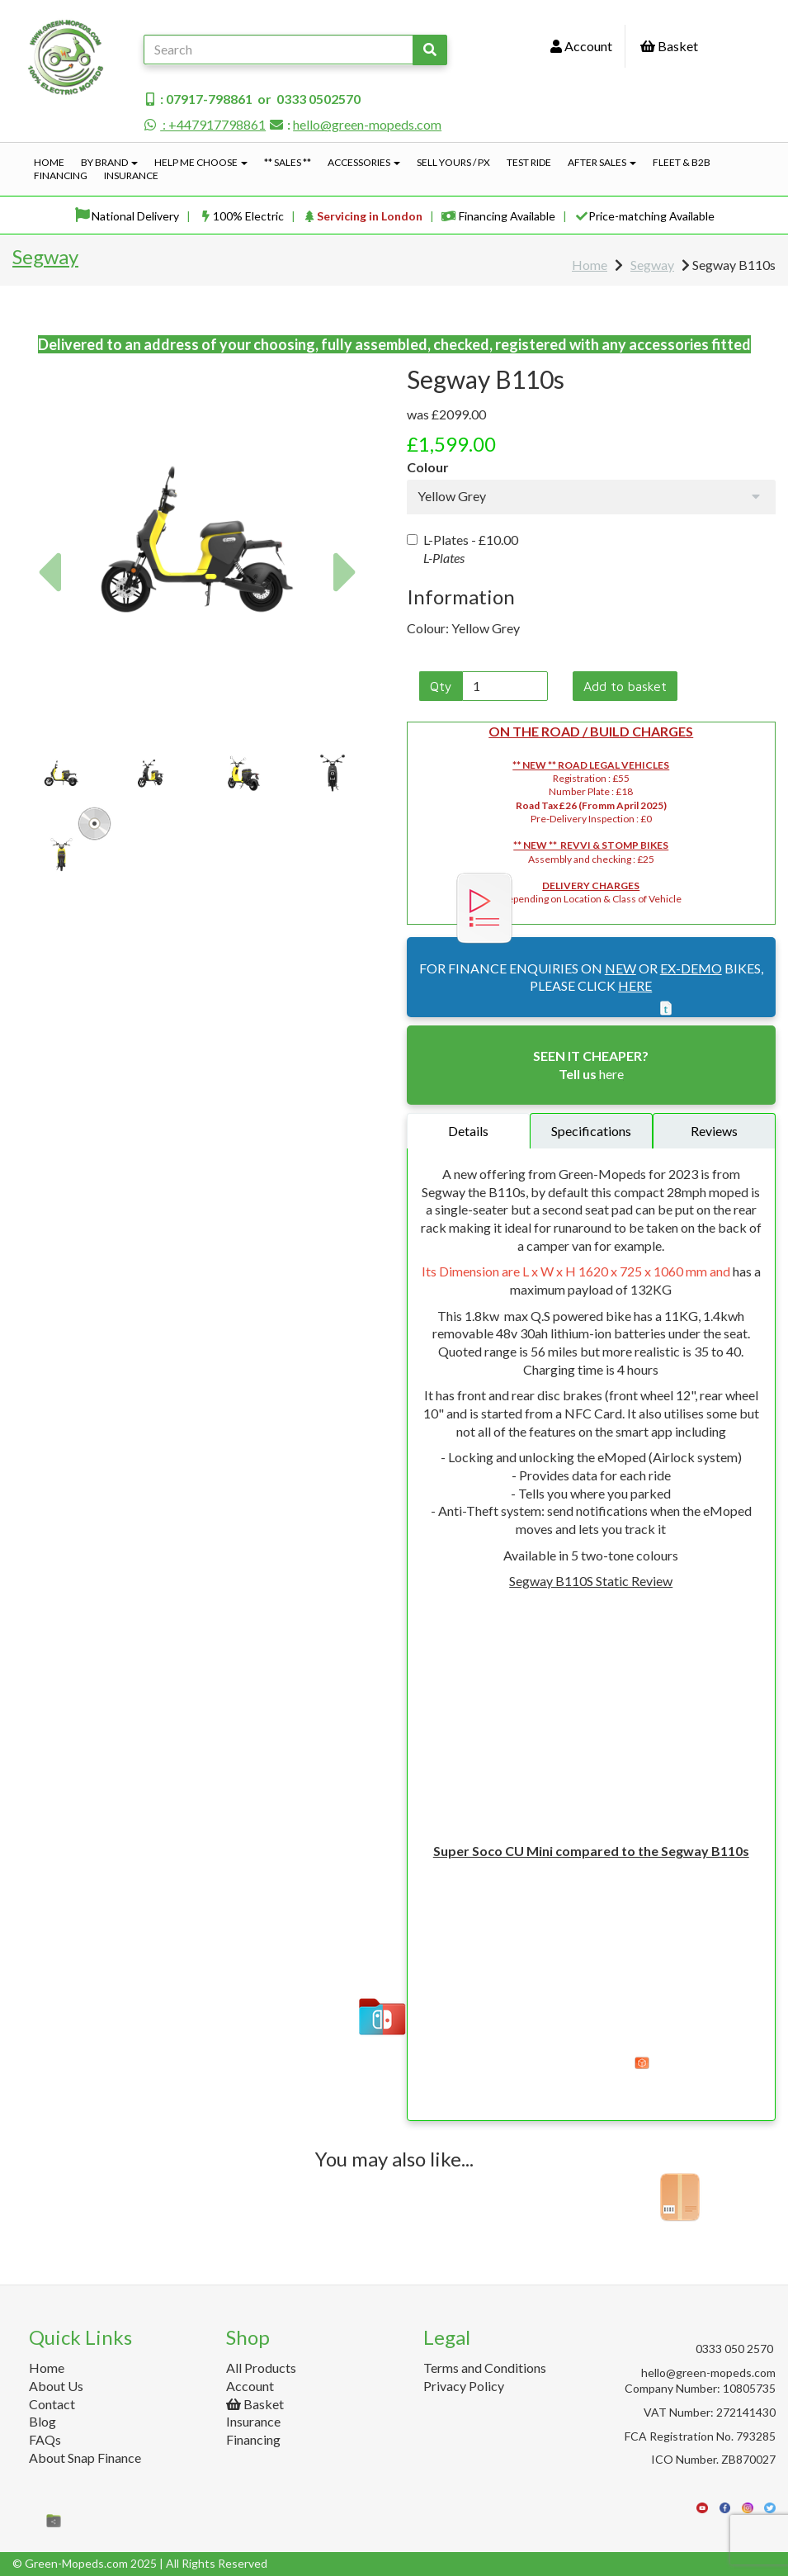  Describe the element at coordinates (94, 823) in the screenshot. I see `access CD/DVD drive or disc media` at that location.